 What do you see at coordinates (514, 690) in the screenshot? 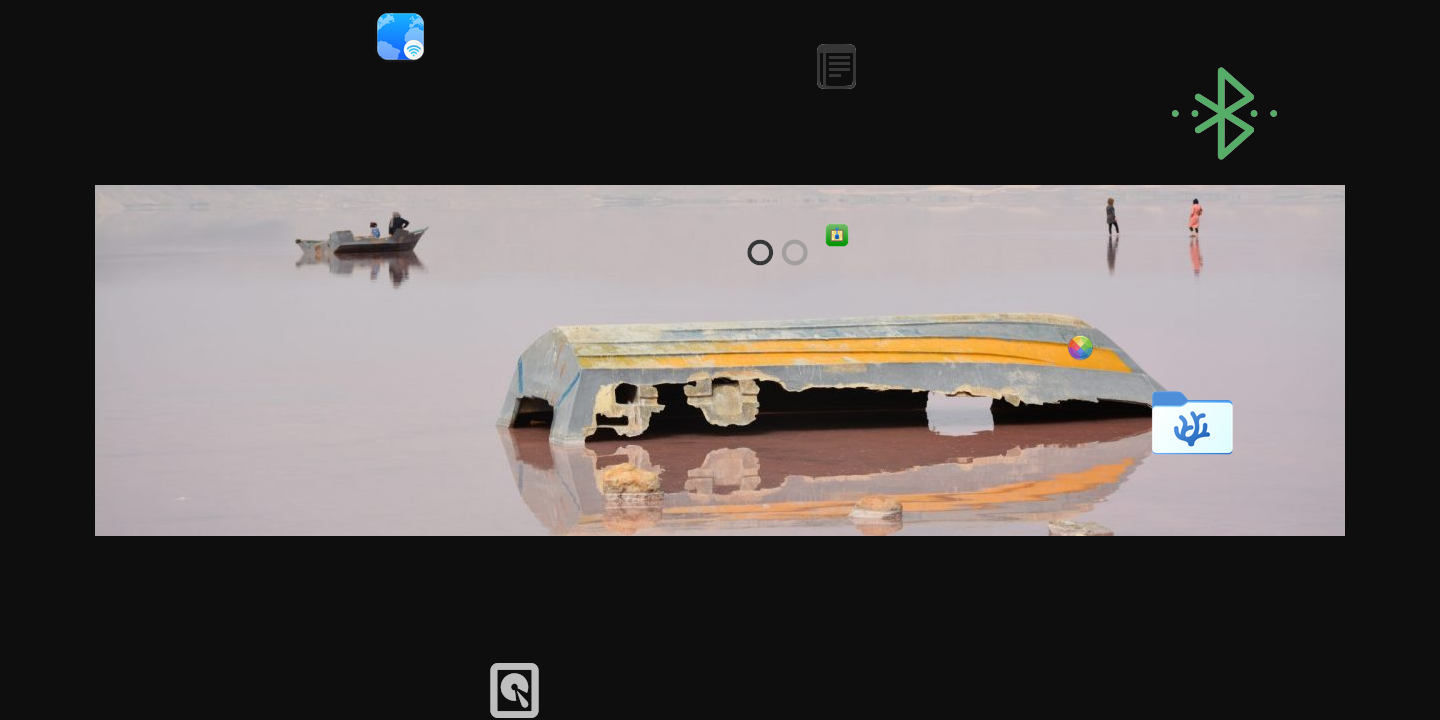
I see `access firewire hard drive` at bounding box center [514, 690].